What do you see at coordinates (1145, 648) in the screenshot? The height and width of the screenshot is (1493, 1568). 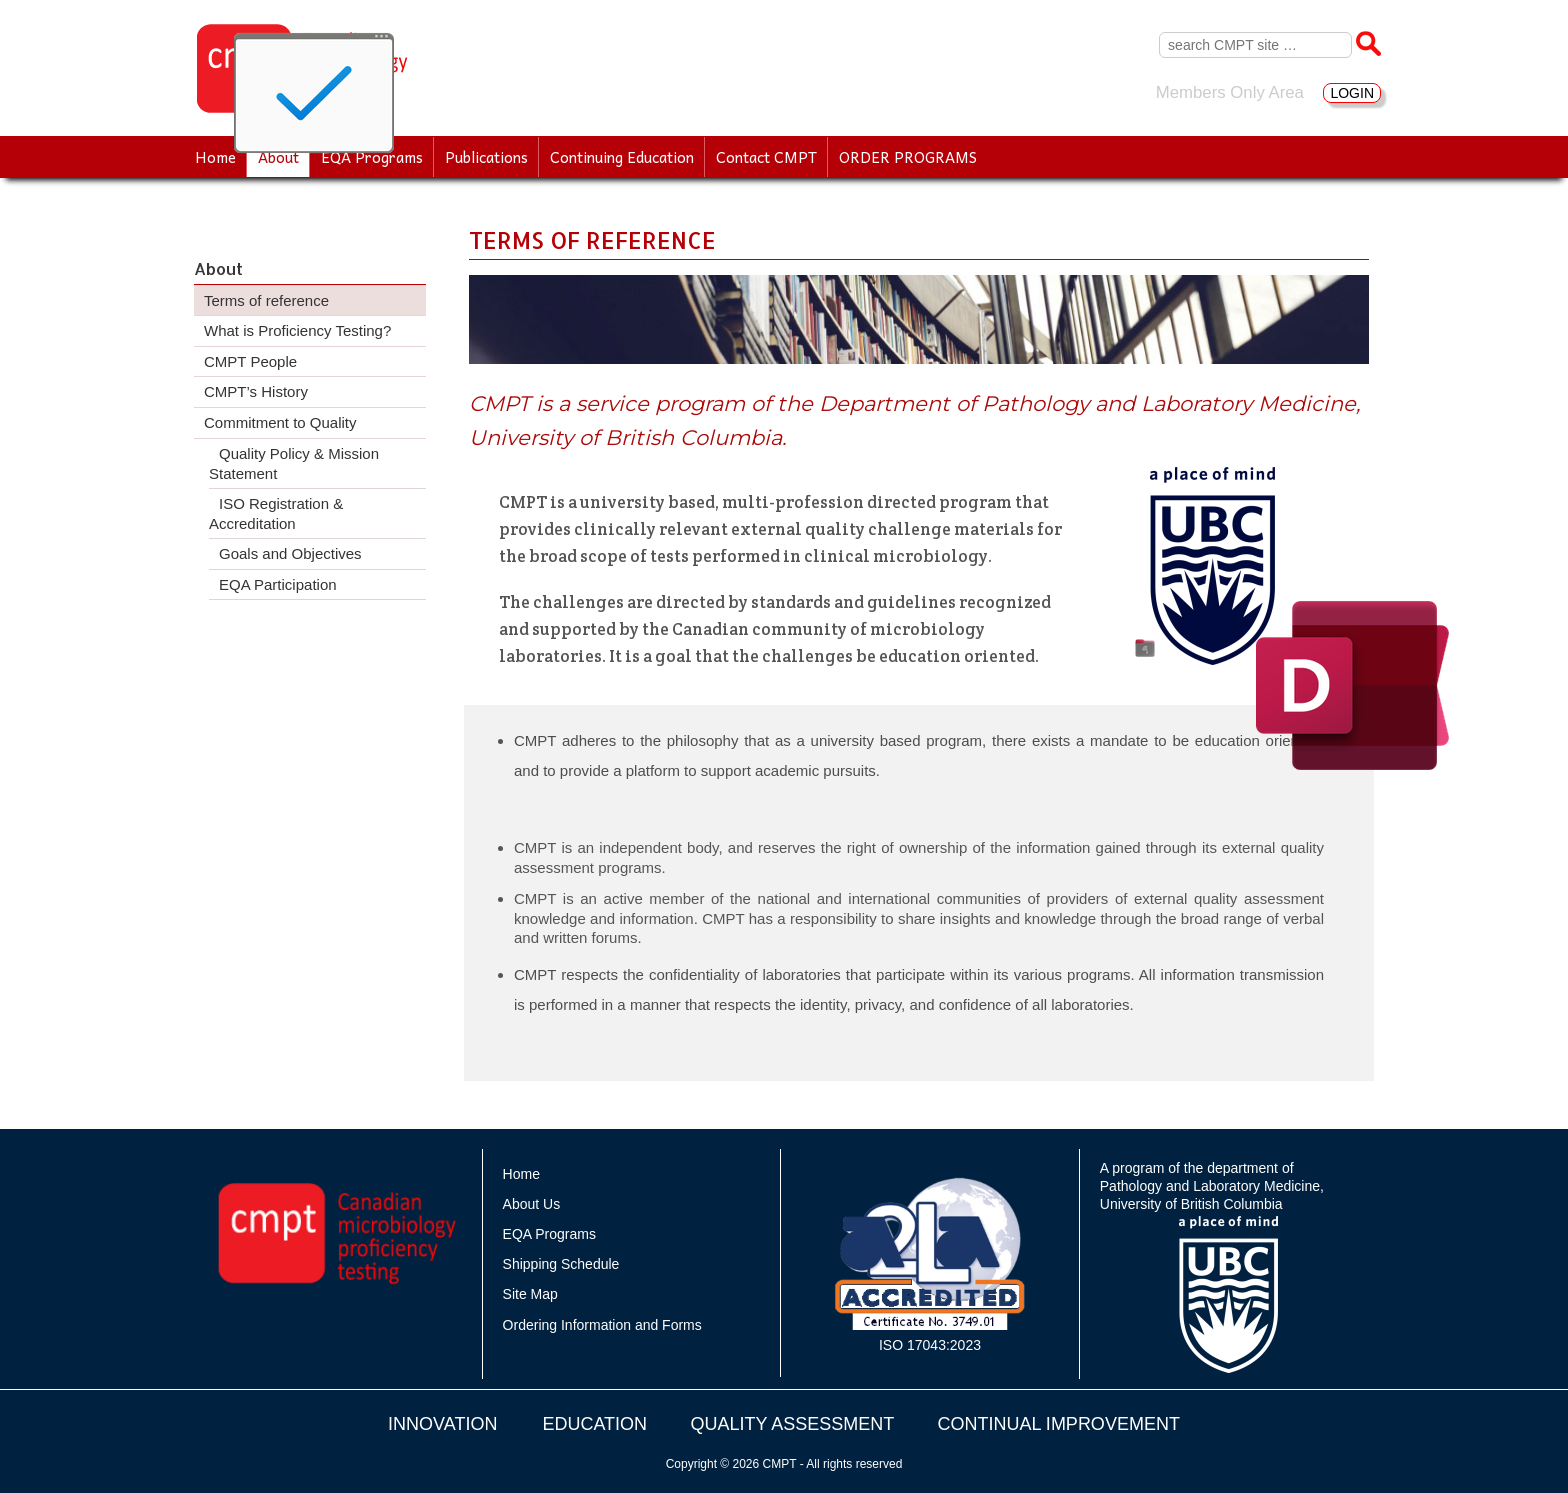 I see `open insync cloud sync folder` at bounding box center [1145, 648].